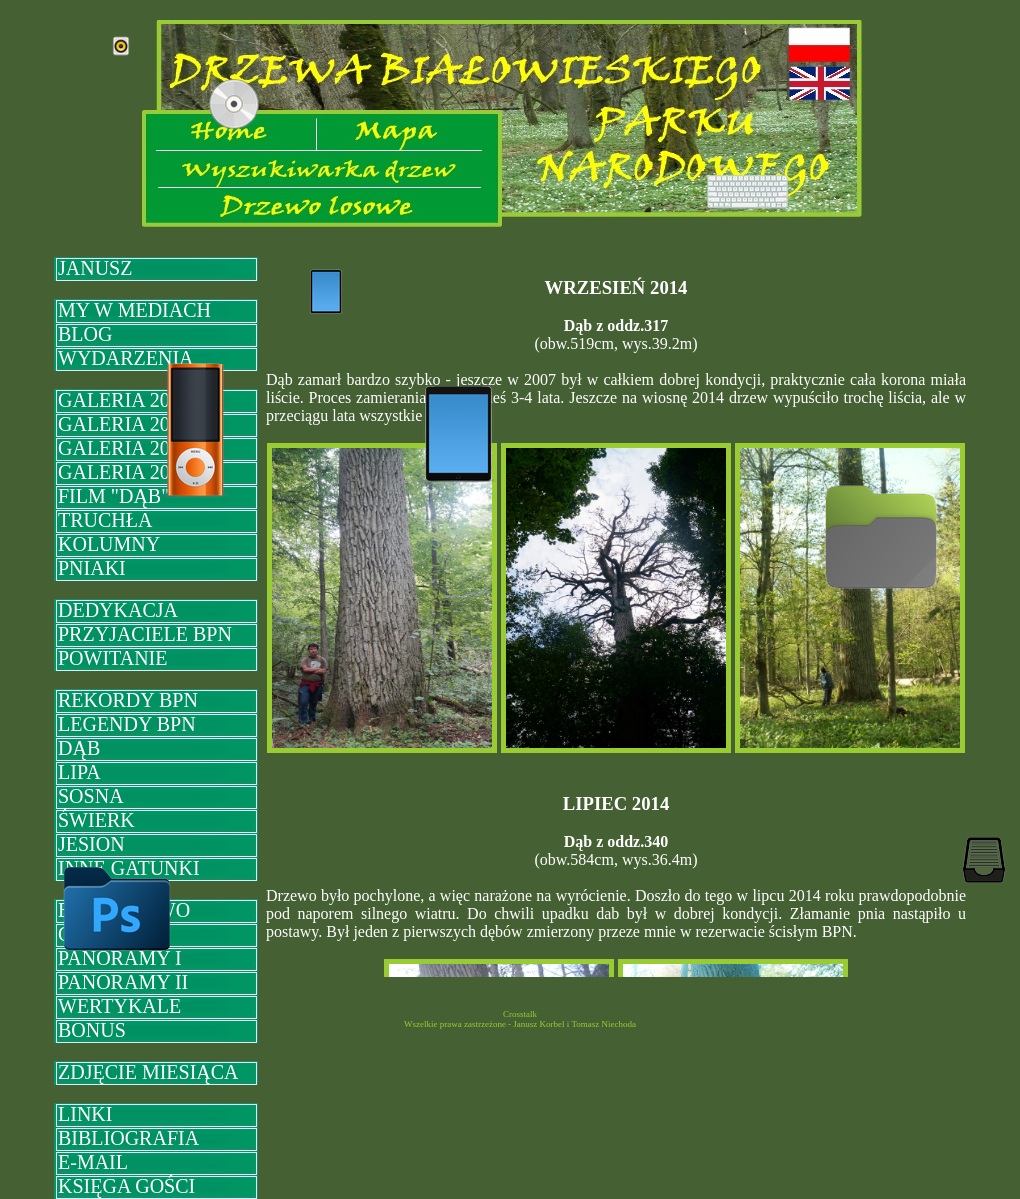 The width and height of the screenshot is (1020, 1199). Describe the element at coordinates (194, 431) in the screenshot. I see `iPod nano device connected` at that location.